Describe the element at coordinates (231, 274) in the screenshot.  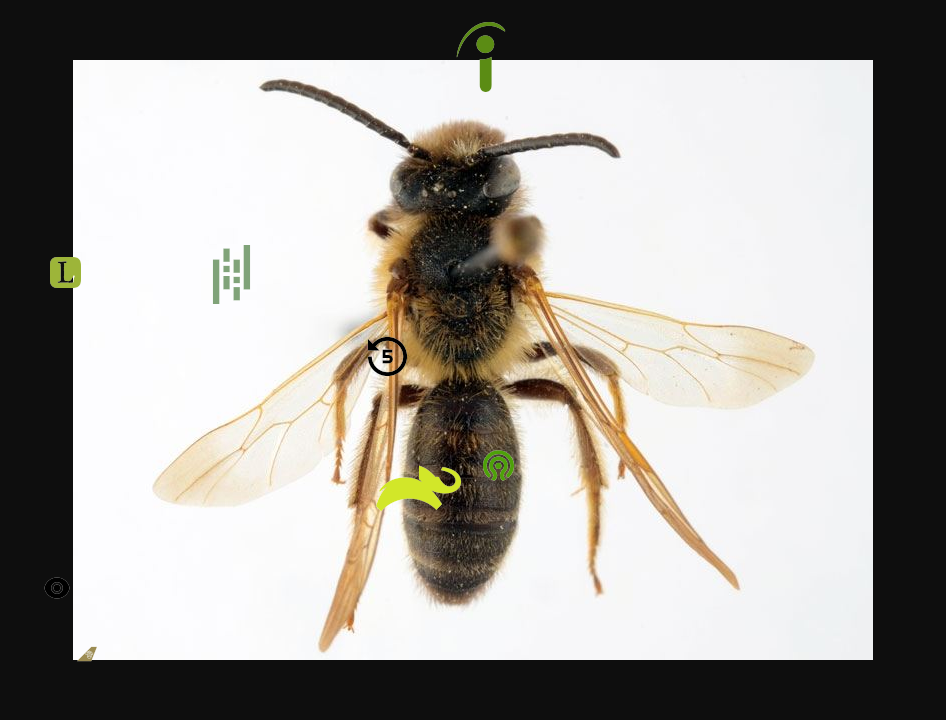
I see `pandas Python data analysis library logo` at that location.